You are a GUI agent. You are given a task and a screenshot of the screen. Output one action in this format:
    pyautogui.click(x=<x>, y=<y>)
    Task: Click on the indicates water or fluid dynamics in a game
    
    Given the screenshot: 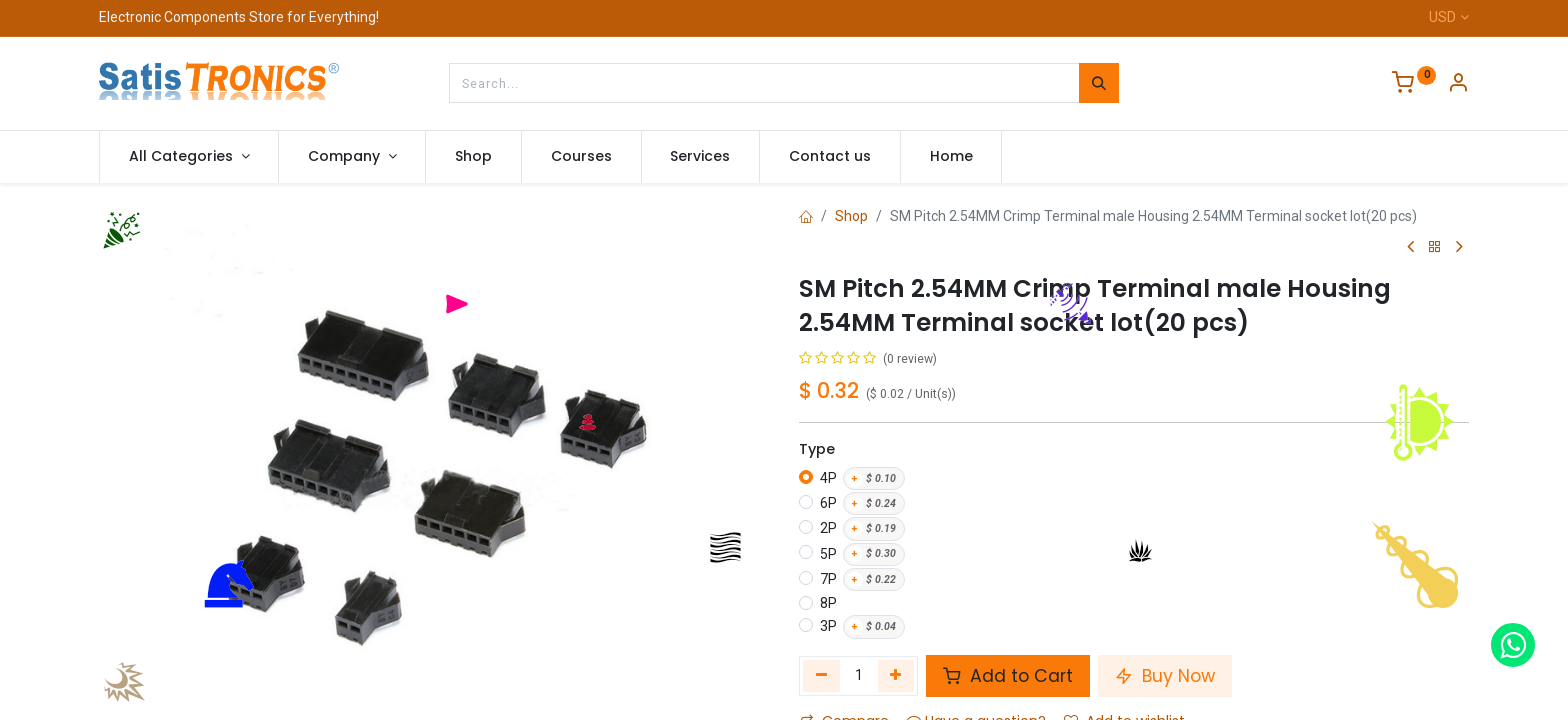 What is the action you would take?
    pyautogui.click(x=725, y=547)
    